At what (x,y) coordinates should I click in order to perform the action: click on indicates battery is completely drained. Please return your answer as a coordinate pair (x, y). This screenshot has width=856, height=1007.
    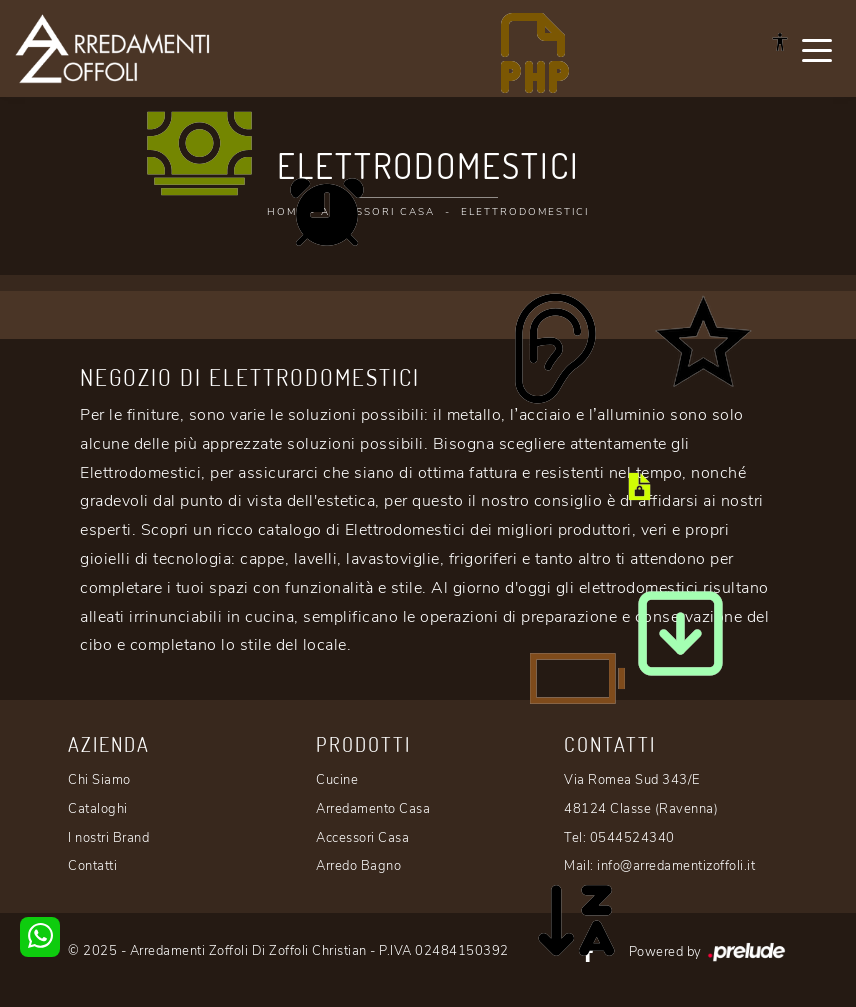
    Looking at the image, I should click on (577, 678).